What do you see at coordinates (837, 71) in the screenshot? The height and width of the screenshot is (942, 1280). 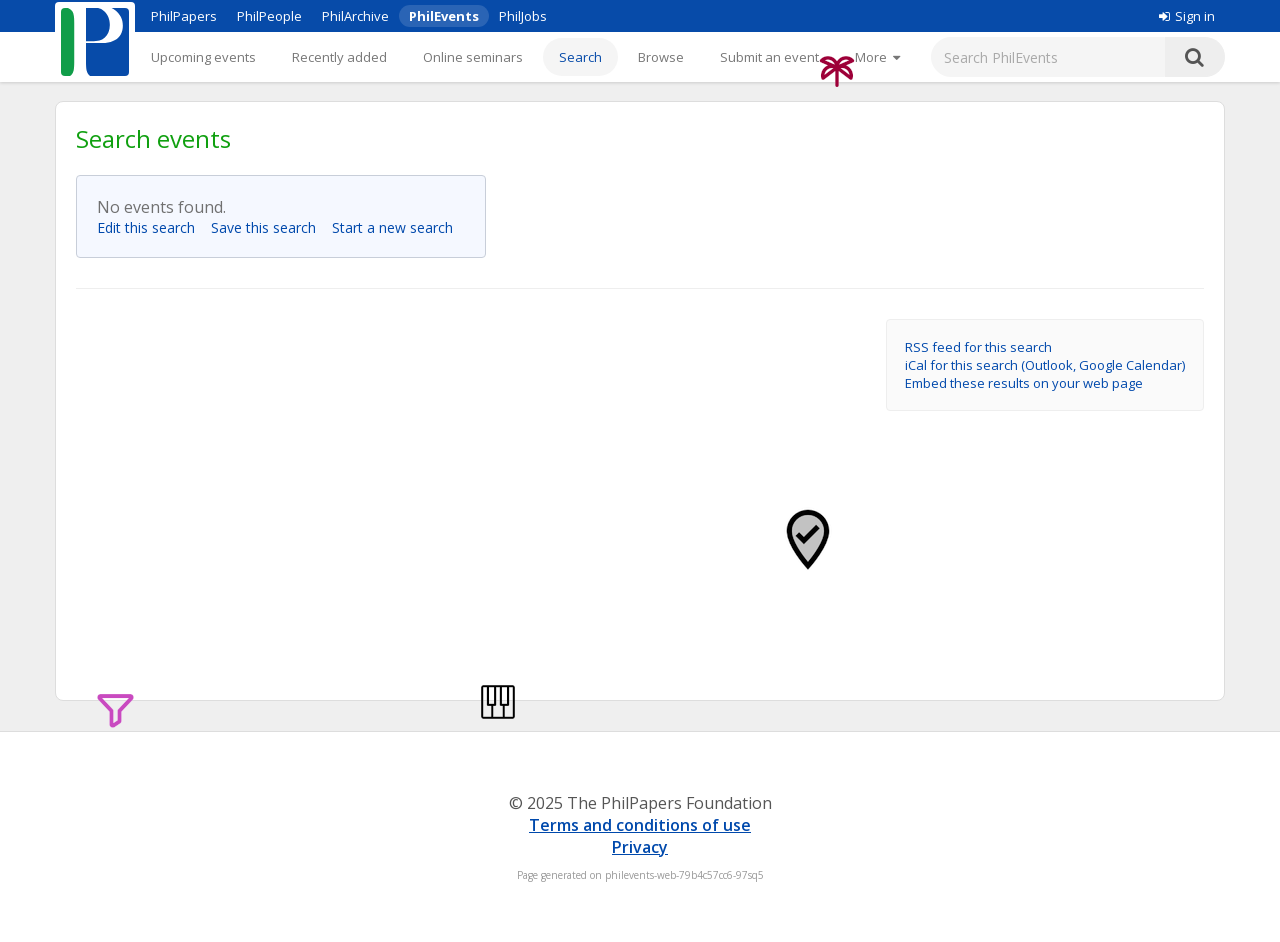 I see `indicates a tropical or vacation-related category` at bounding box center [837, 71].